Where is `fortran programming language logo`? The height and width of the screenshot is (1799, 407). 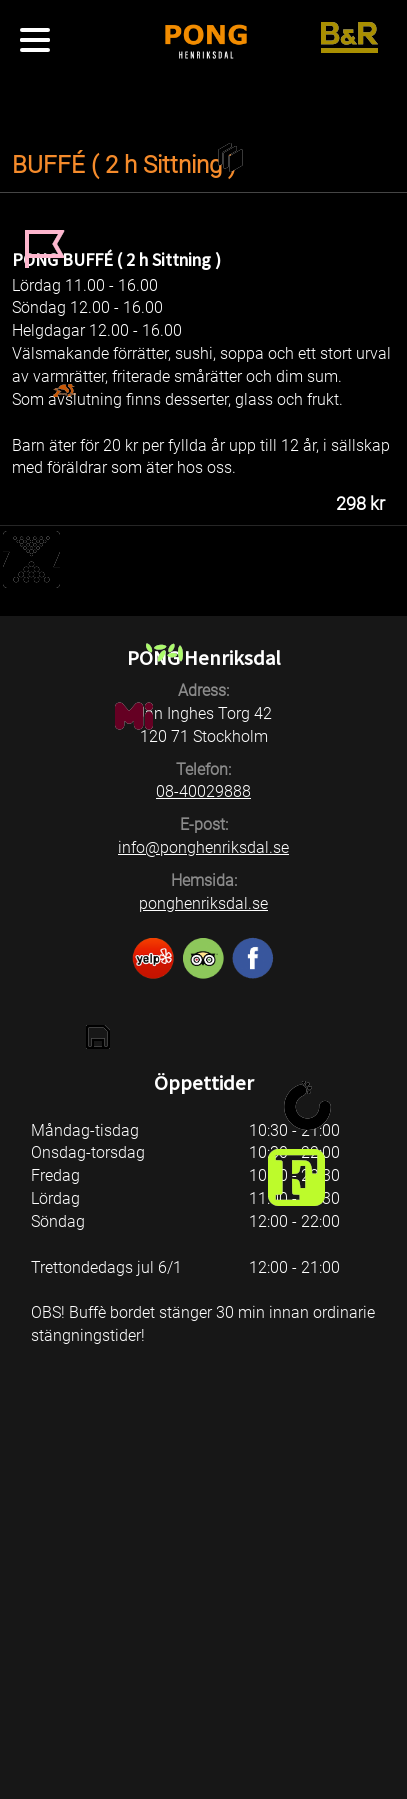
fortran programming language logo is located at coordinates (296, 1177).